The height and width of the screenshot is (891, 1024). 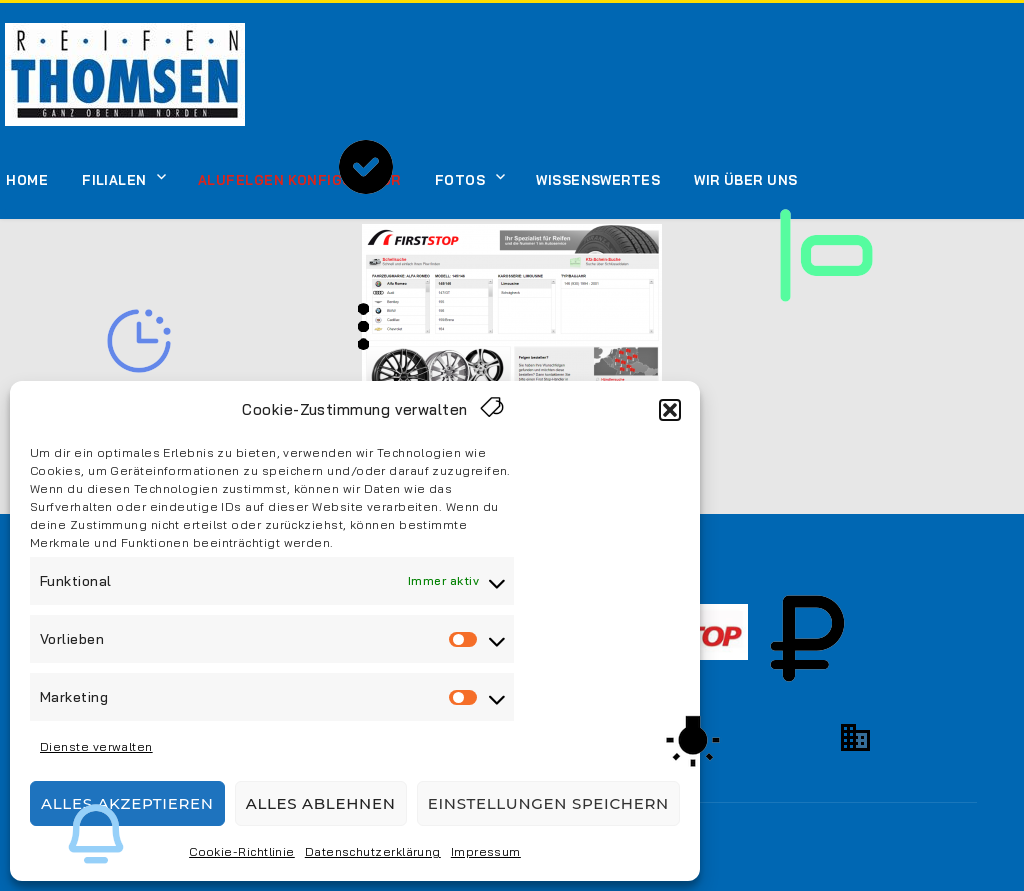 I want to click on indicates russian ruble currency, so click(x=810, y=638).